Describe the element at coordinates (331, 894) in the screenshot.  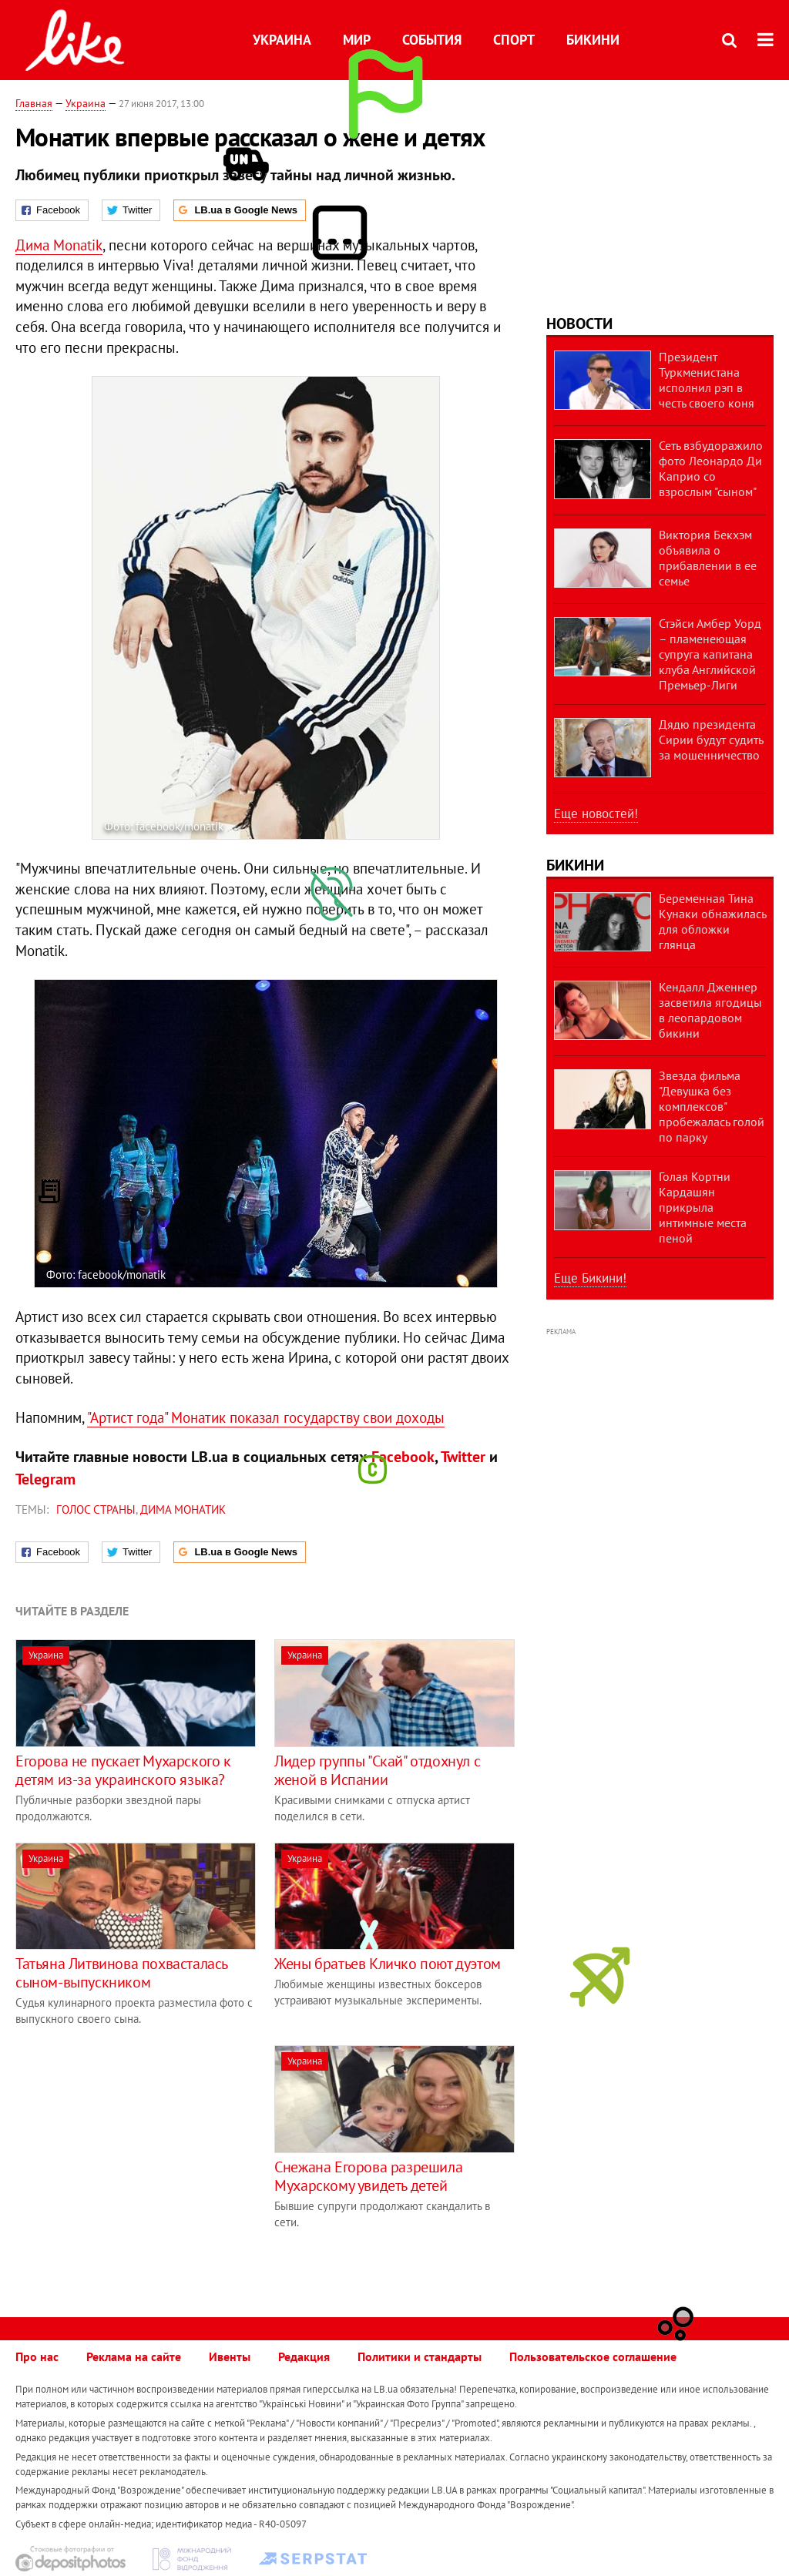
I see `mute or disable audio/sound` at that location.